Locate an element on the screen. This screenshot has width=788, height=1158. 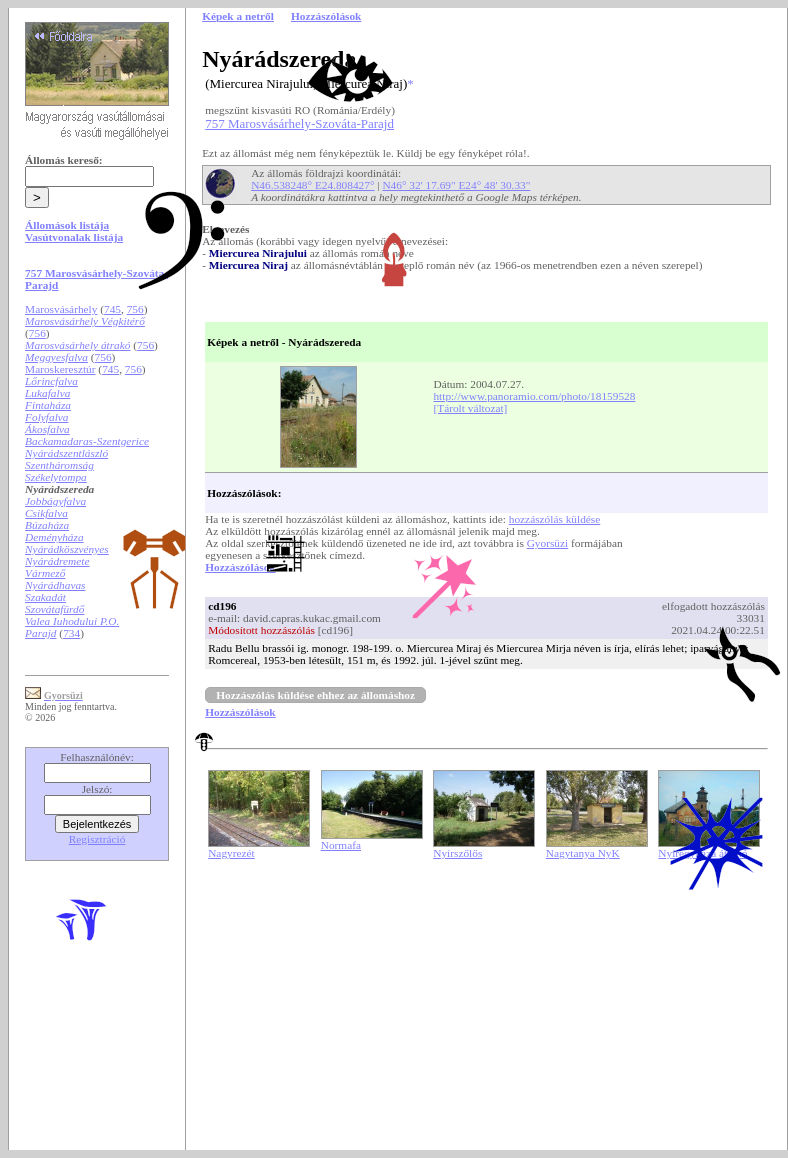
chanterelle mushroom icon for a foraging or nature app is located at coordinates (81, 920).